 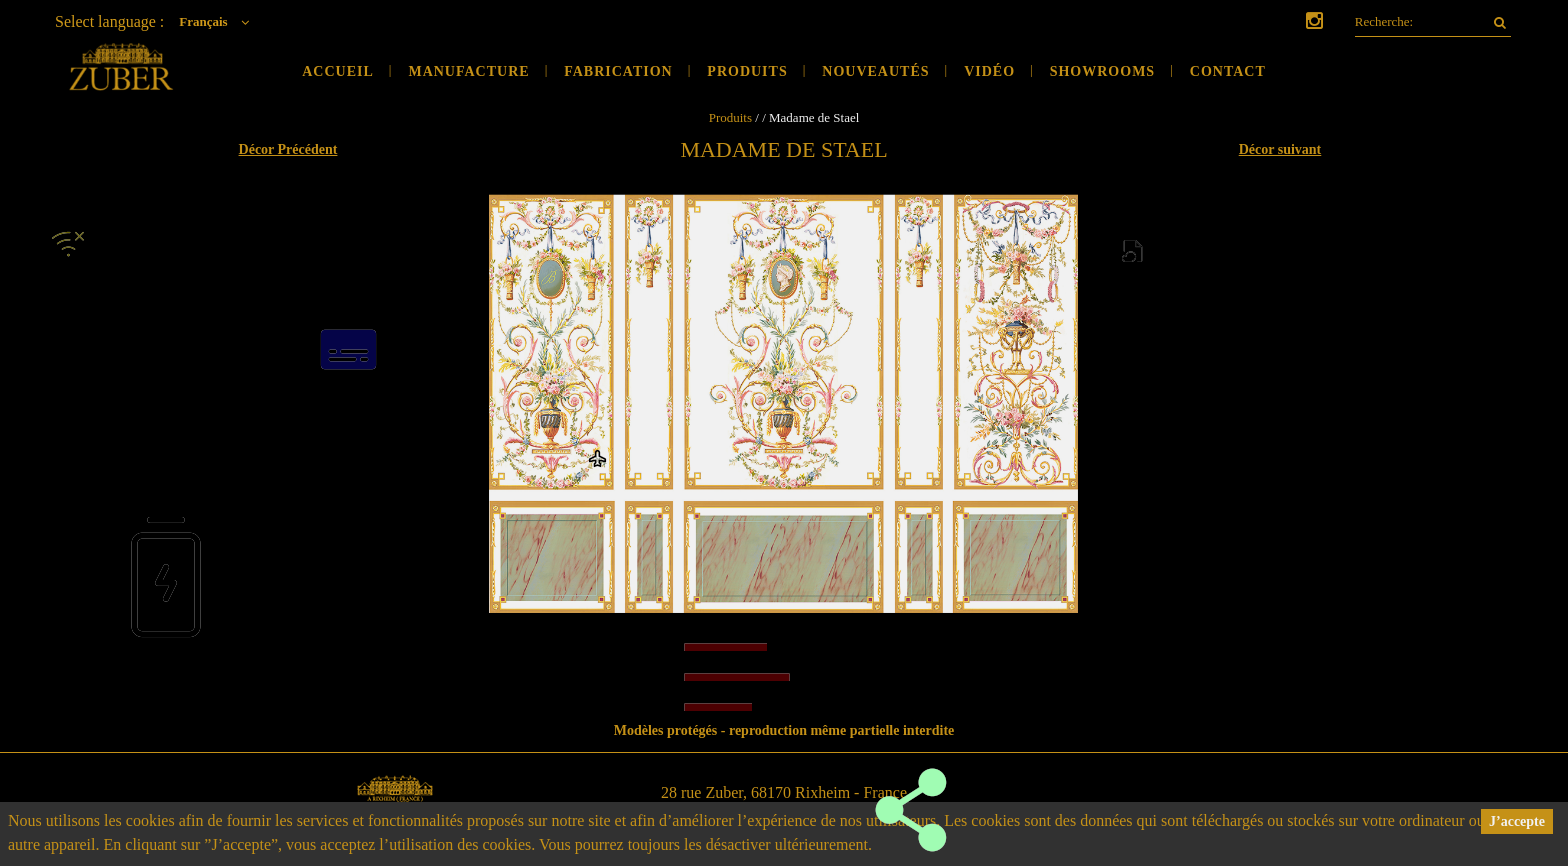 What do you see at coordinates (1133, 251) in the screenshot?
I see `access cloud-synced documents` at bounding box center [1133, 251].